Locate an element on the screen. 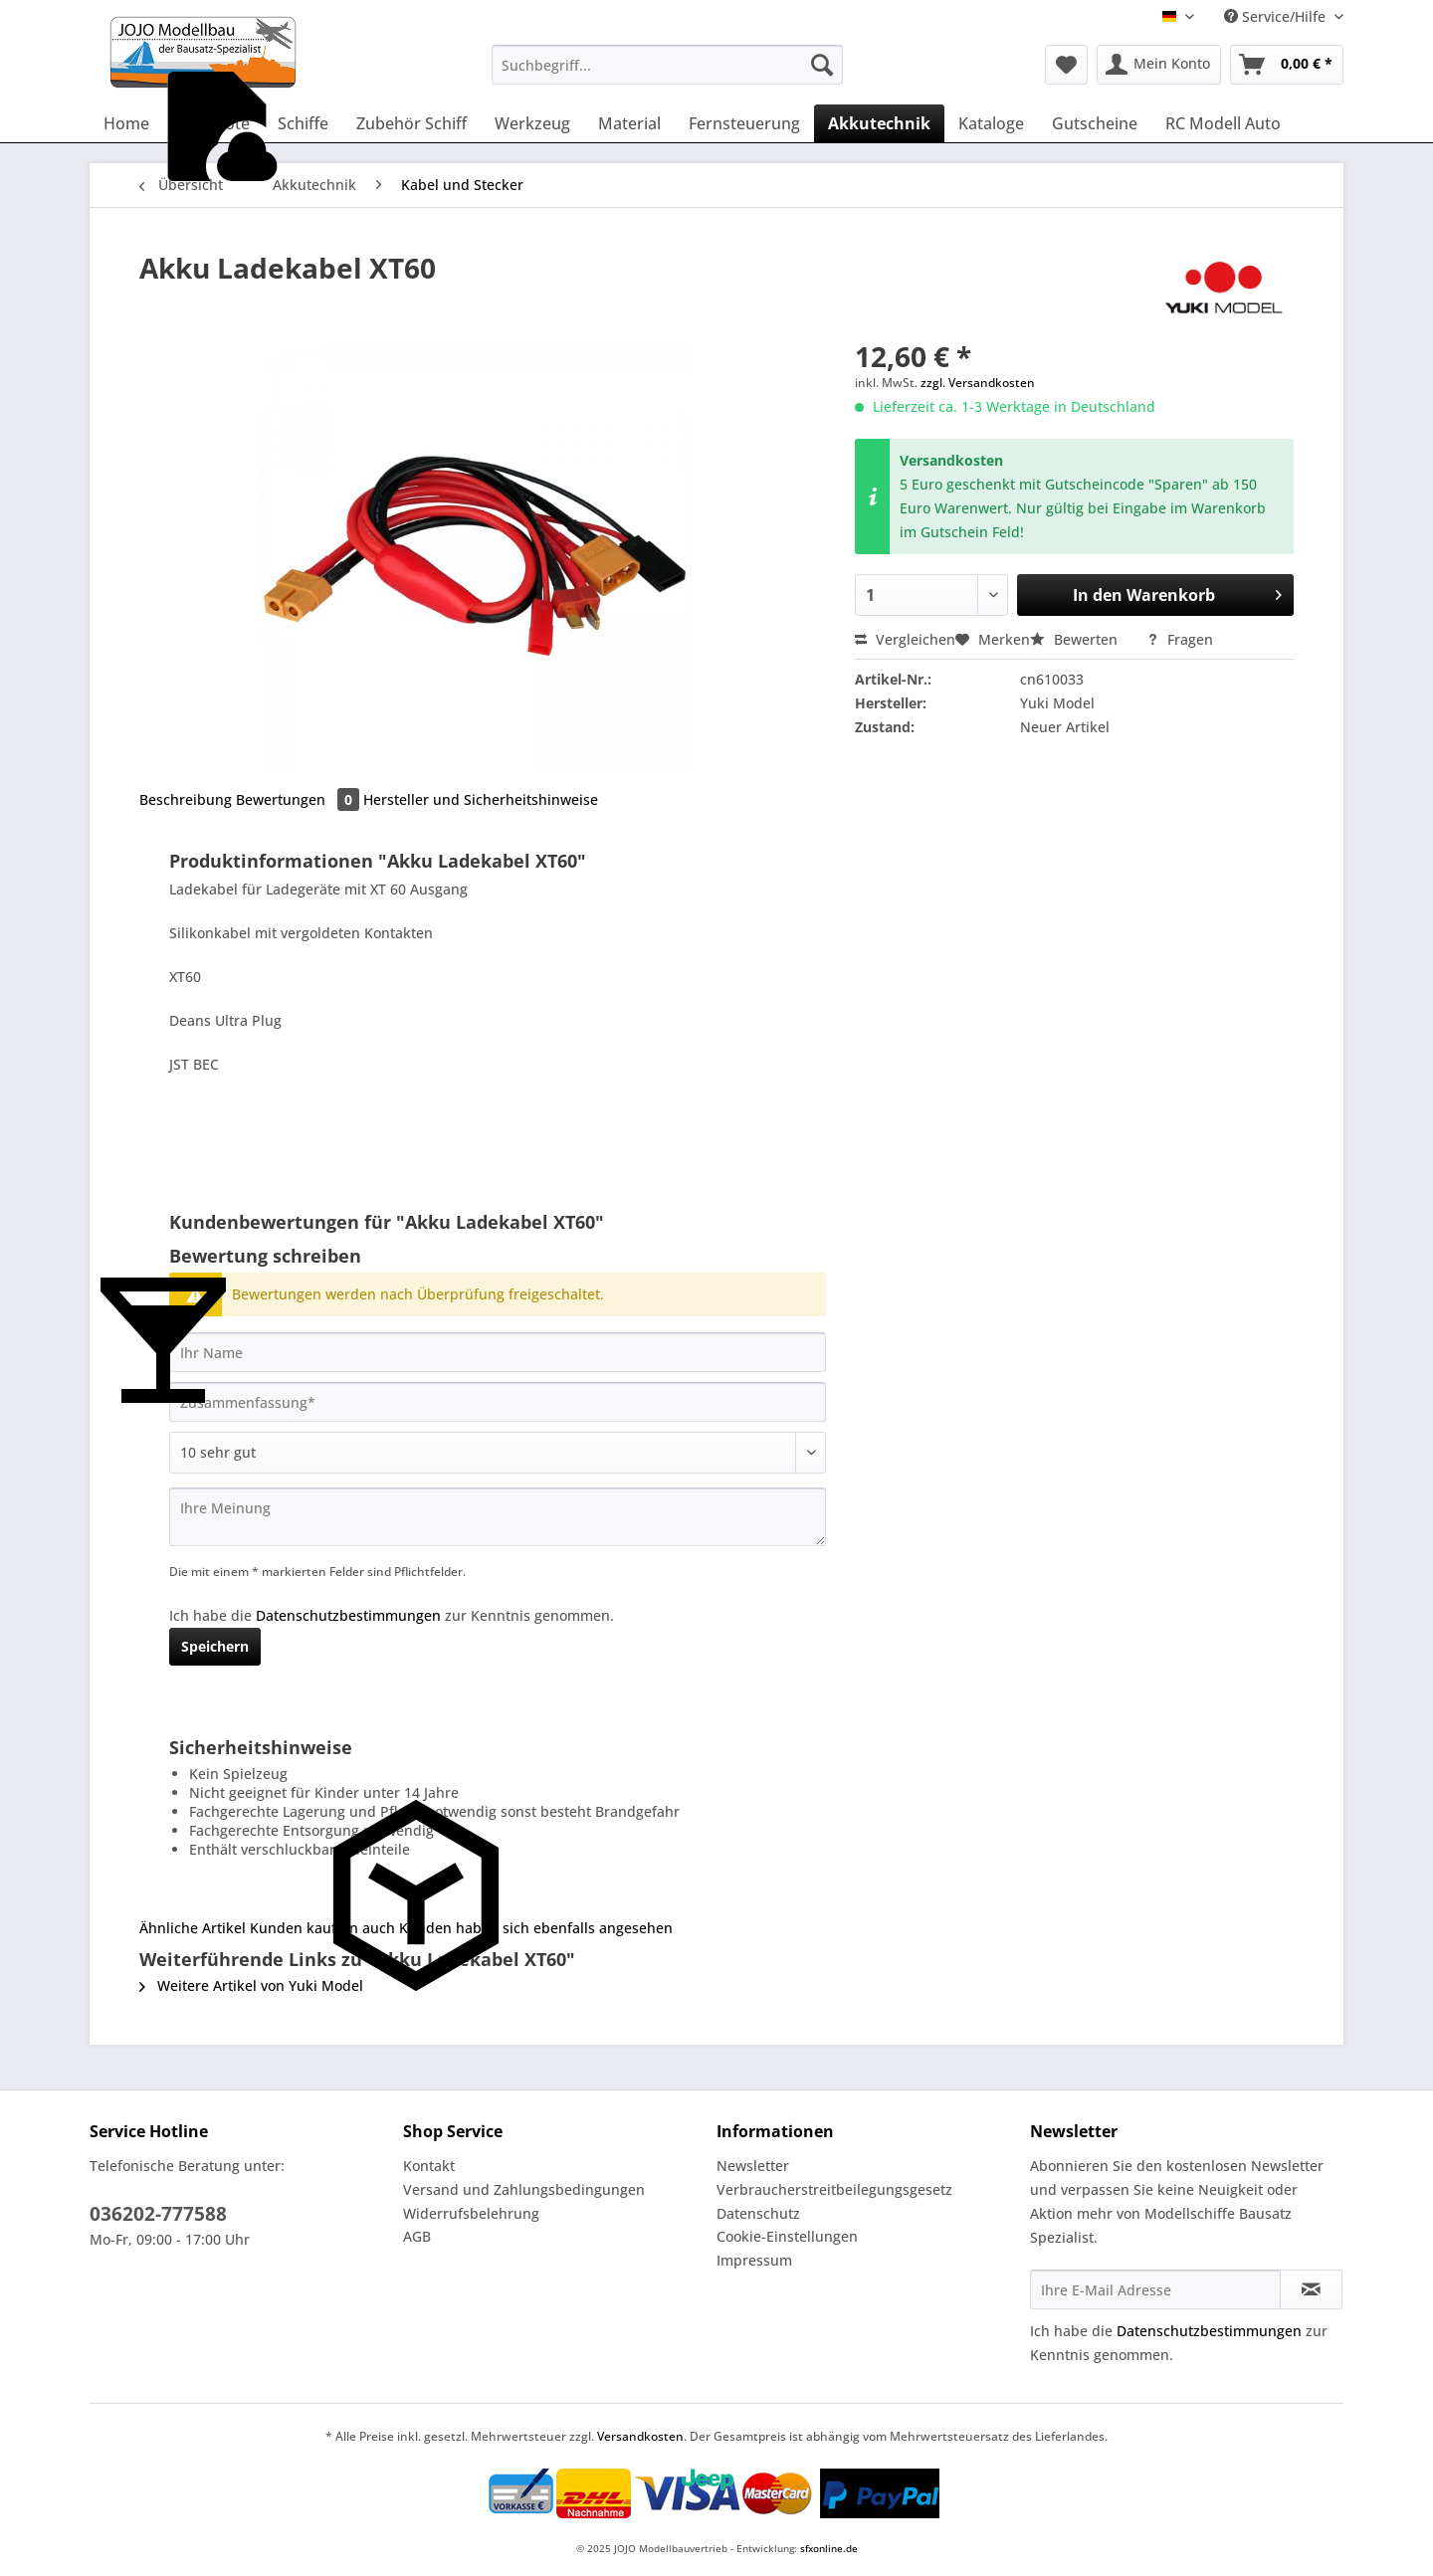 Image resolution: width=1433 pixels, height=2576 pixels. view instance details is located at coordinates (416, 1895).